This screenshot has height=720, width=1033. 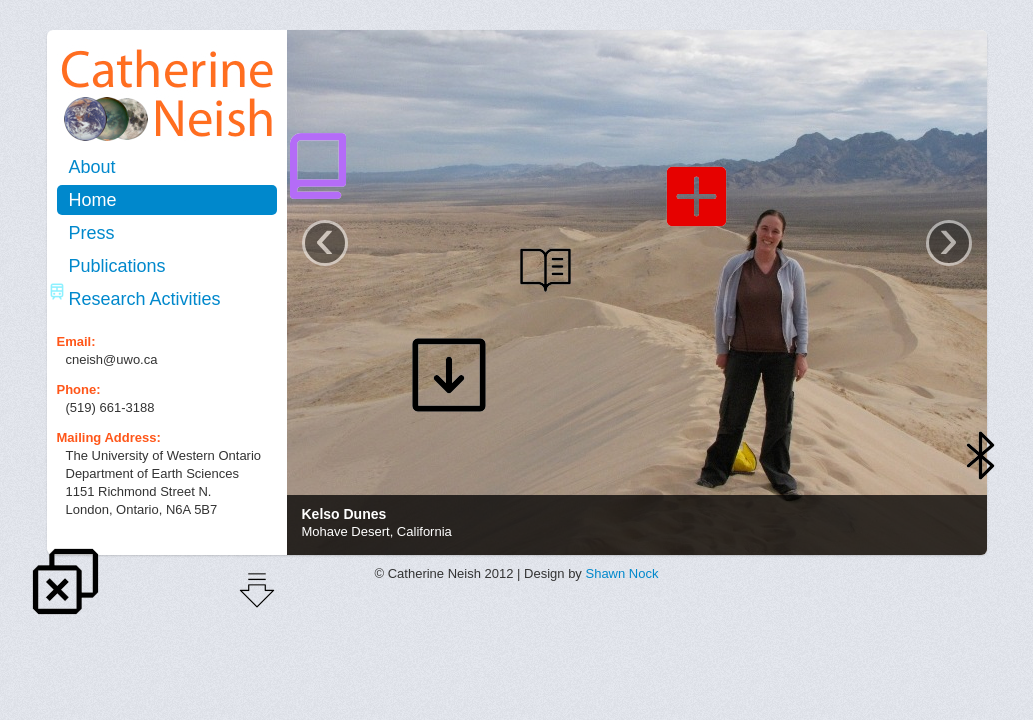 What do you see at coordinates (449, 375) in the screenshot?
I see `download file or content` at bounding box center [449, 375].